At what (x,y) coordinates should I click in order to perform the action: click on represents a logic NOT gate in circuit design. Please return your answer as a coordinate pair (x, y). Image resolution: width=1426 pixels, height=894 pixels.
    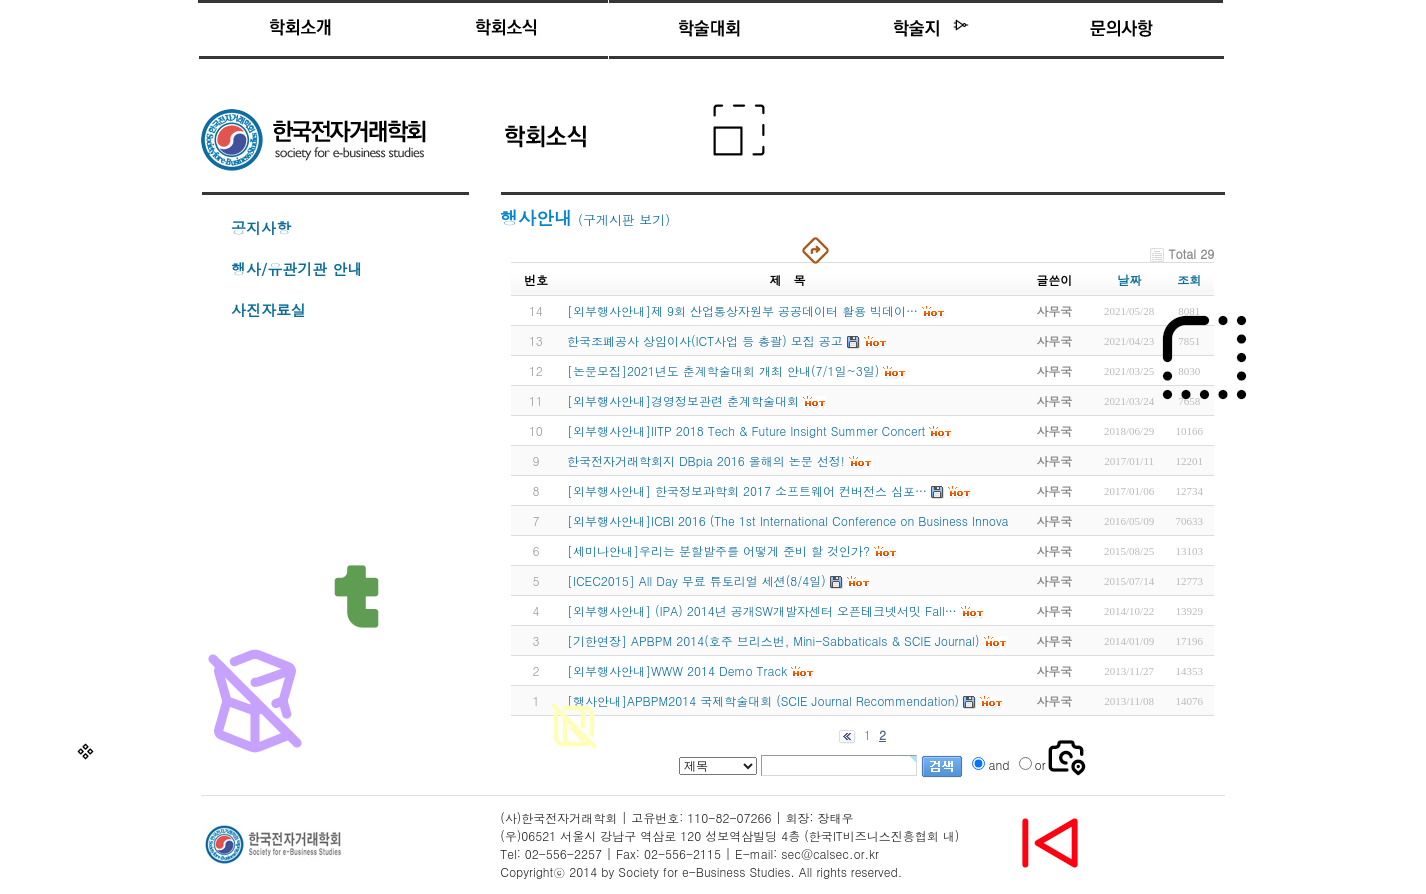
    Looking at the image, I should click on (961, 25).